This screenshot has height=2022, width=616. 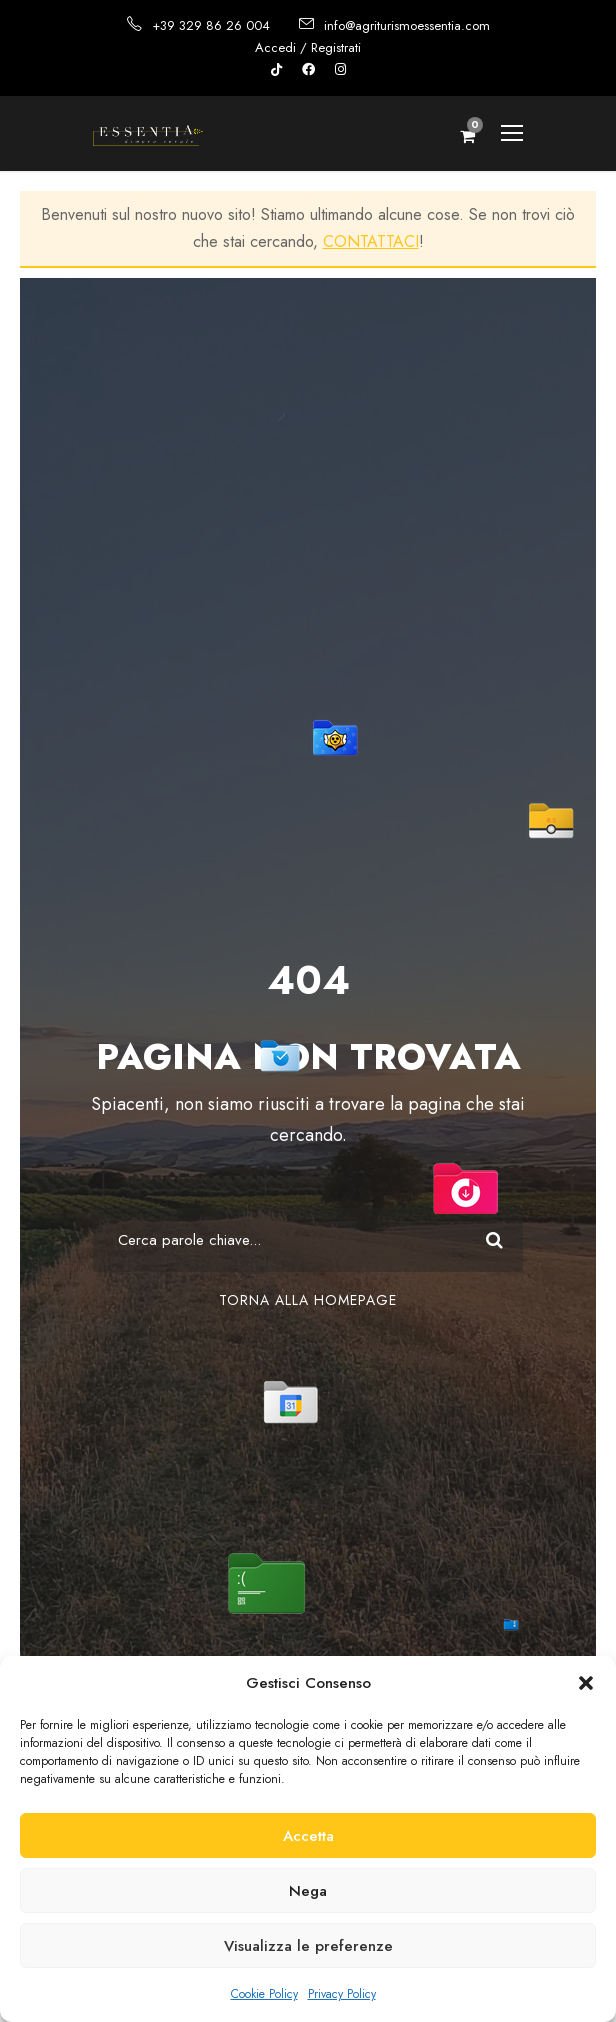 What do you see at coordinates (465, 1190) in the screenshot?
I see `open 4K Tokkit video downloads folder` at bounding box center [465, 1190].